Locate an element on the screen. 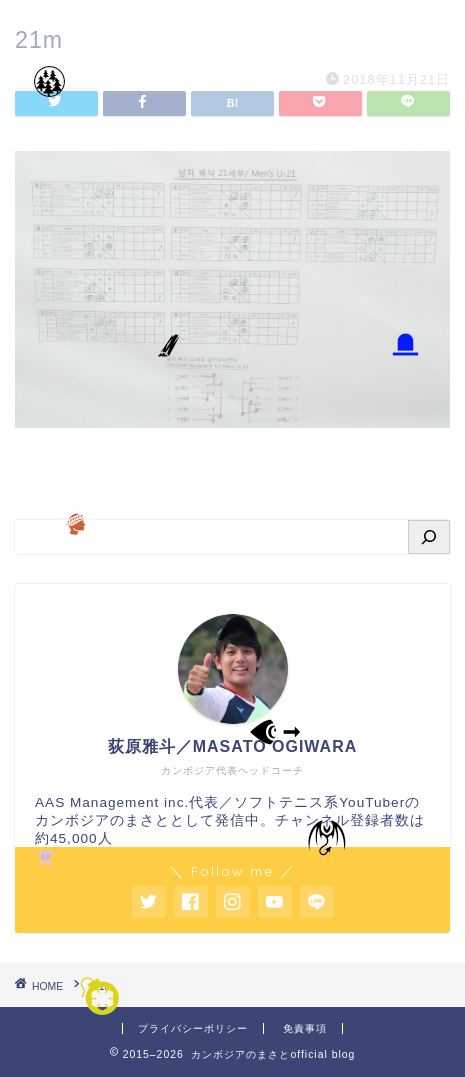 The width and height of the screenshot is (465, 1077). explore forest or nature areas in-game is located at coordinates (49, 81).